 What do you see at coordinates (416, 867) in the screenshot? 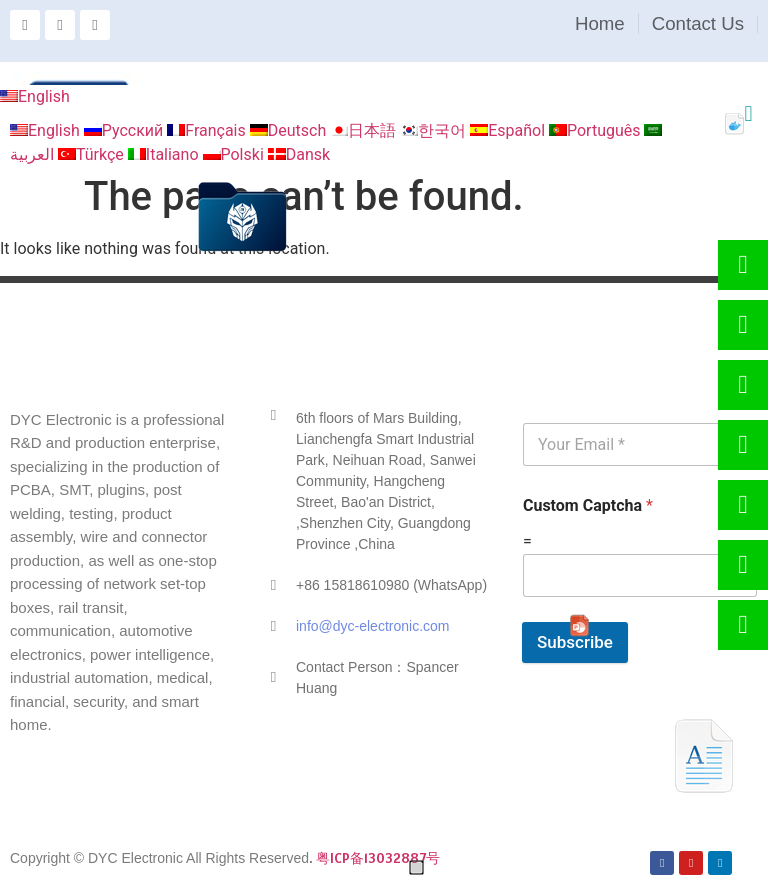
I see `iPod nano device in sidebar` at bounding box center [416, 867].